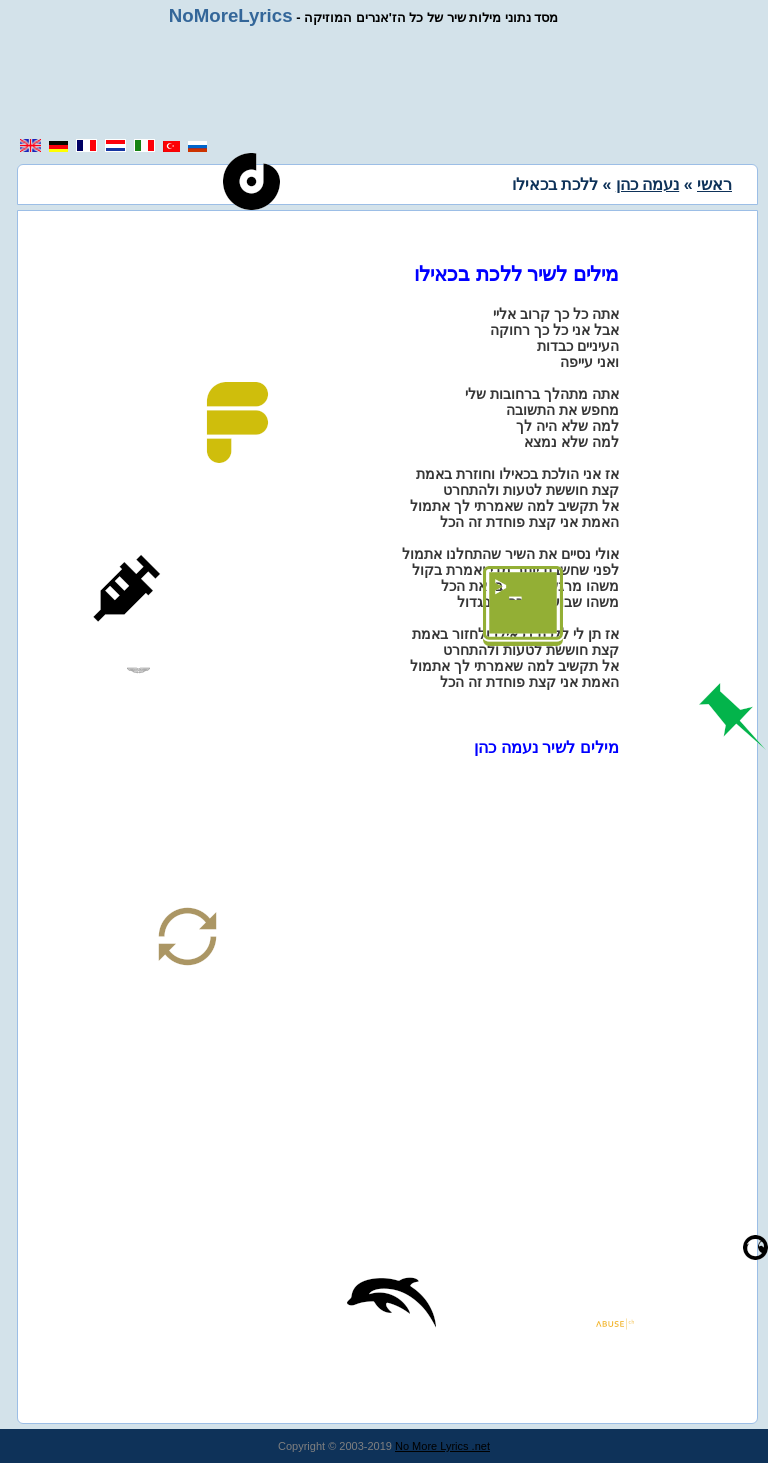 The height and width of the screenshot is (1463, 768). What do you see at coordinates (187, 936) in the screenshot?
I see `refresh or reload content` at bounding box center [187, 936].